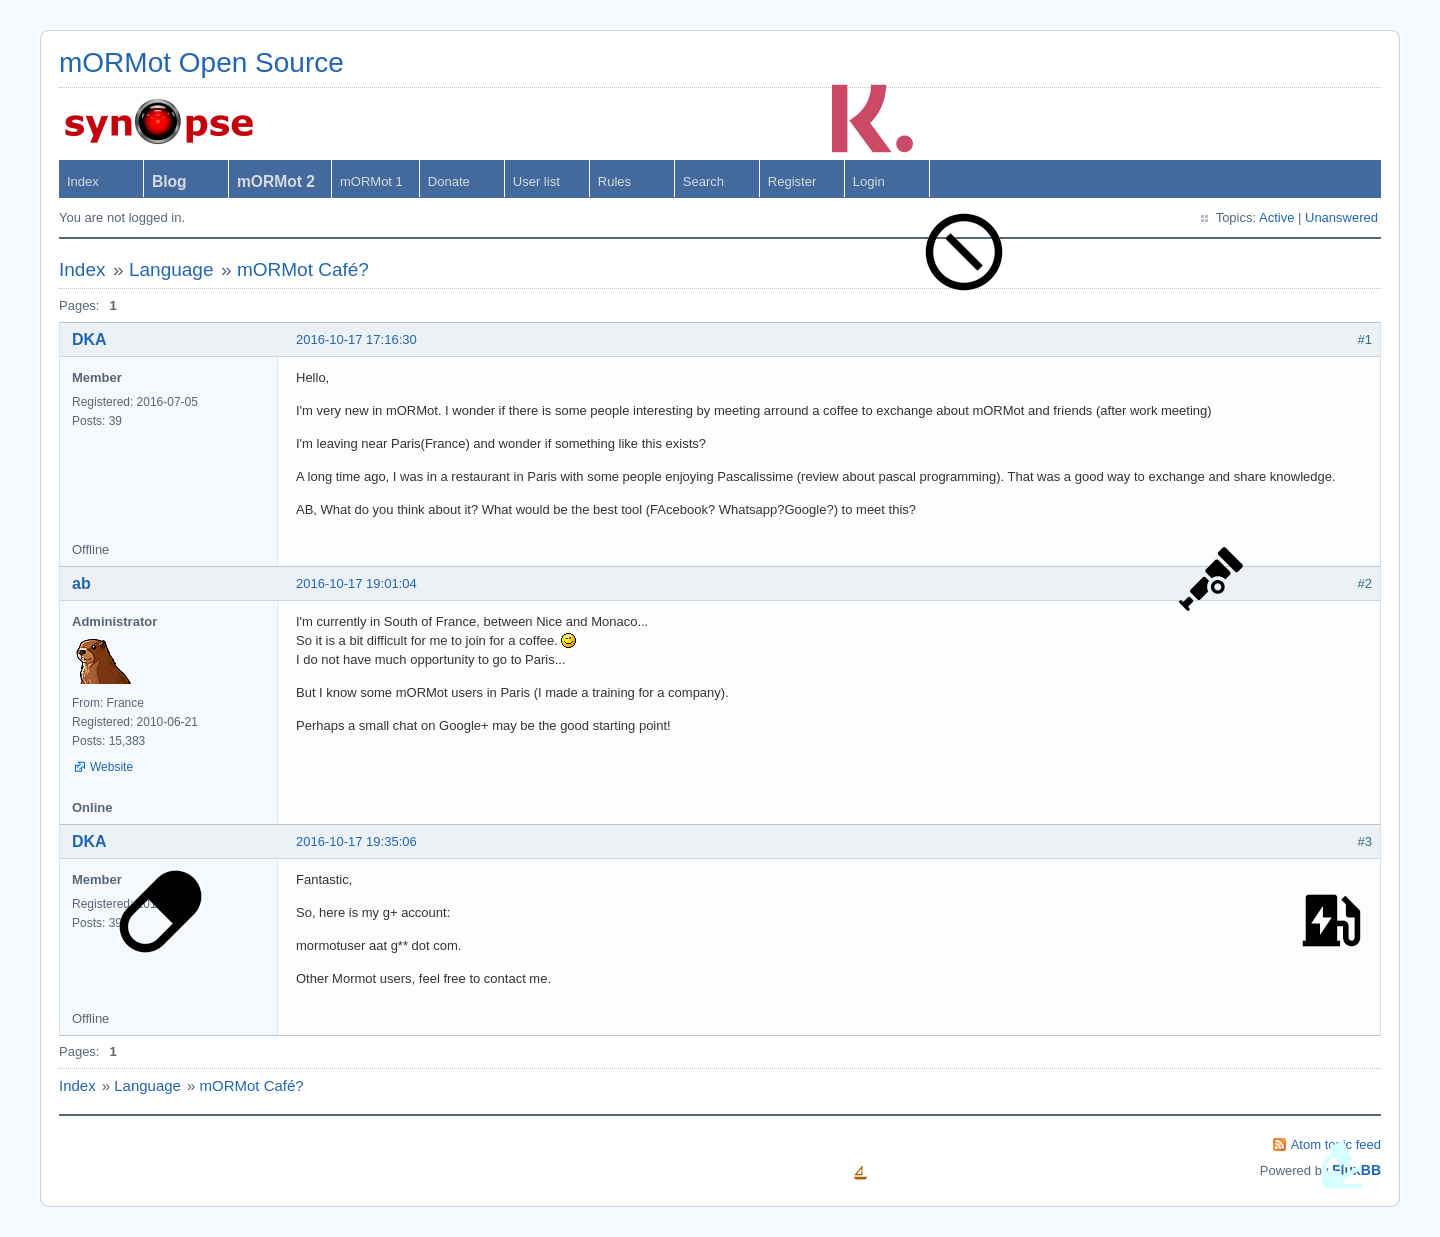 This screenshot has width=1440, height=1237. What do you see at coordinates (860, 1172) in the screenshot?
I see `navigate to sailing or boating features` at bounding box center [860, 1172].